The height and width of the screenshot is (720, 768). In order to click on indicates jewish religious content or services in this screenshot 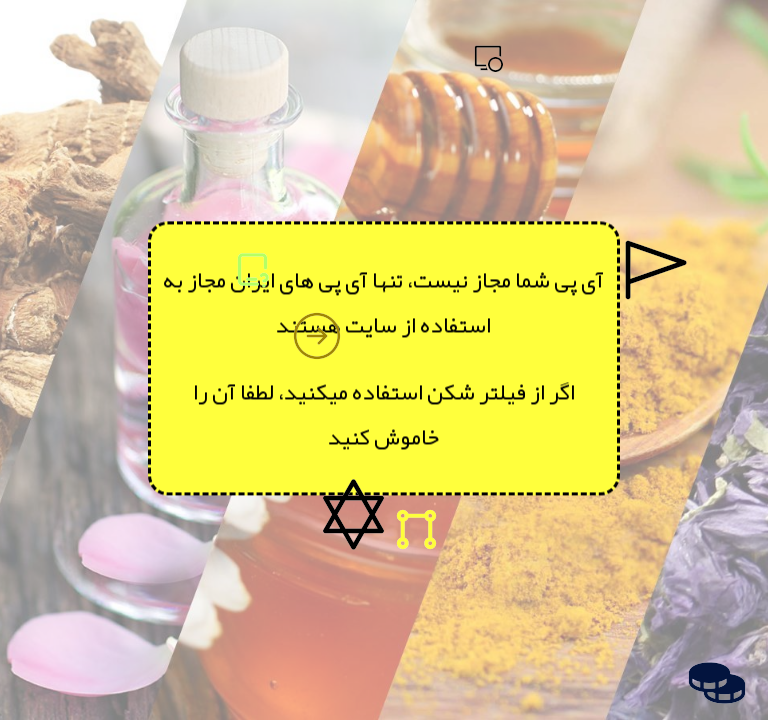, I will do `click(353, 514)`.